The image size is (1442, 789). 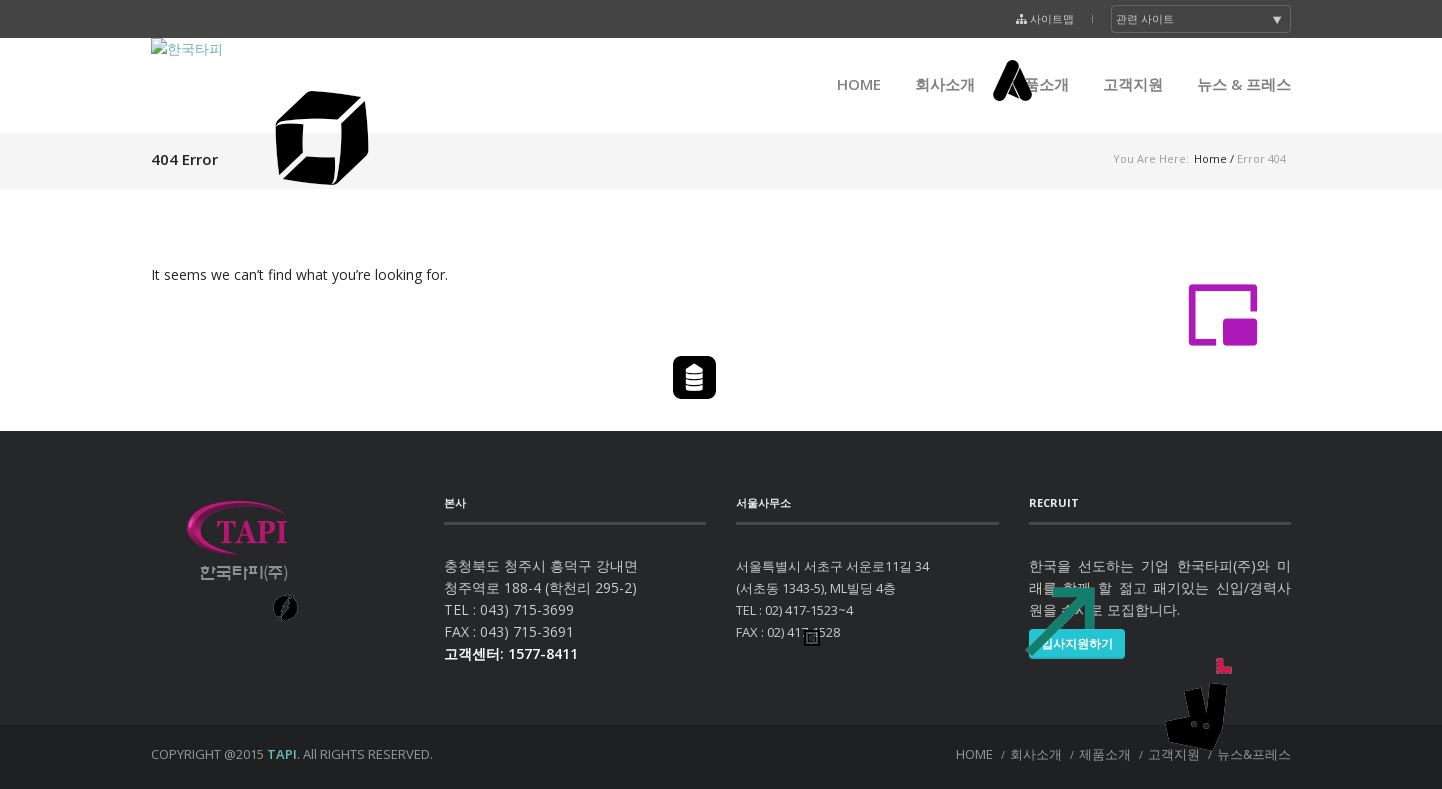 I want to click on access measurement or ruler tool, so click(x=1224, y=666).